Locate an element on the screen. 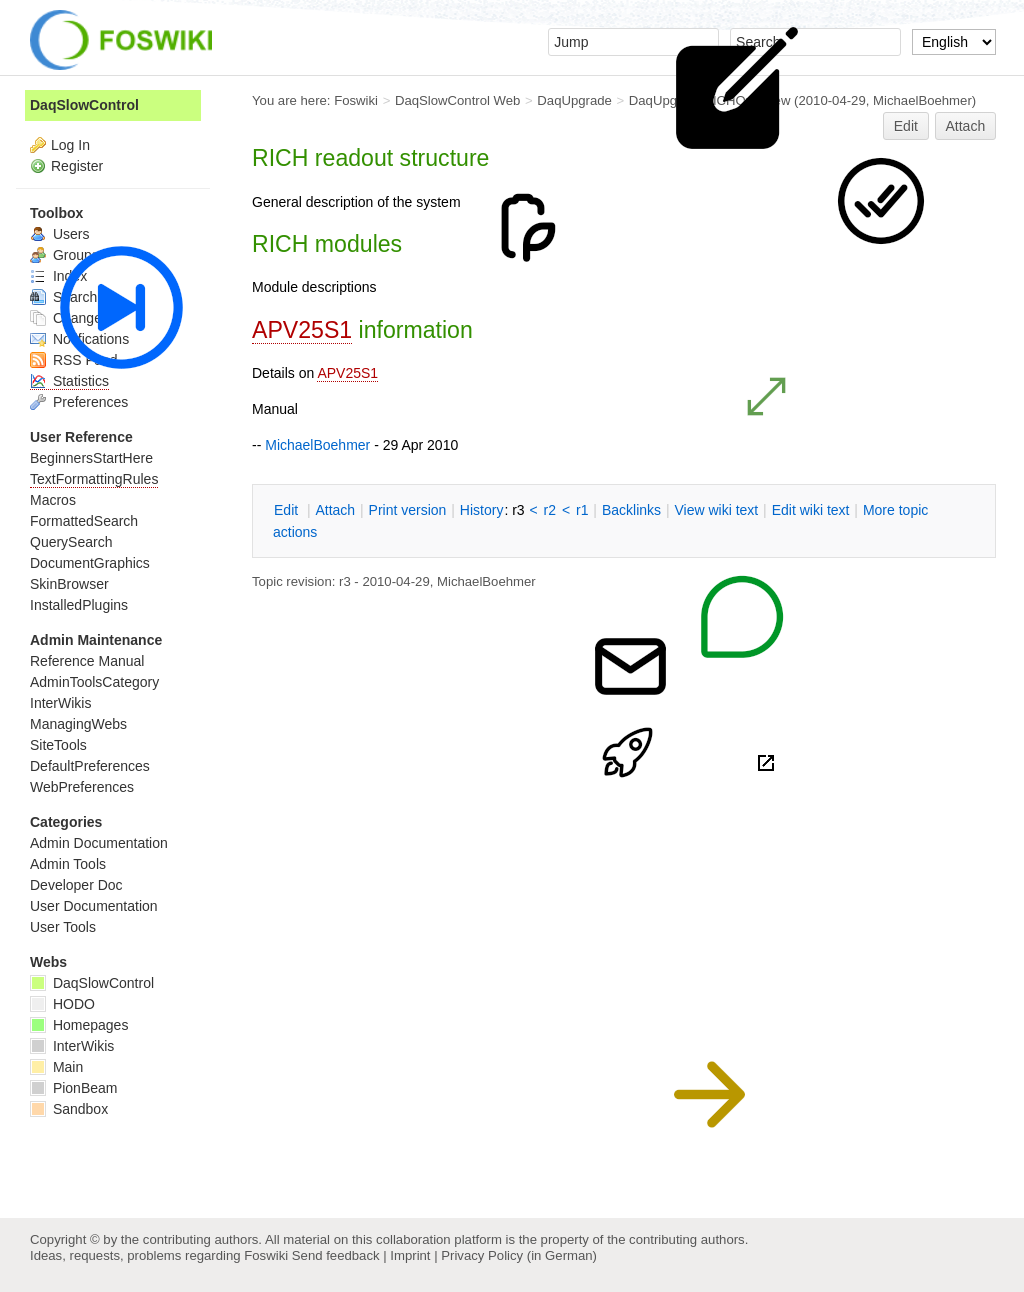  navigate to the next page or step is located at coordinates (709, 1094).